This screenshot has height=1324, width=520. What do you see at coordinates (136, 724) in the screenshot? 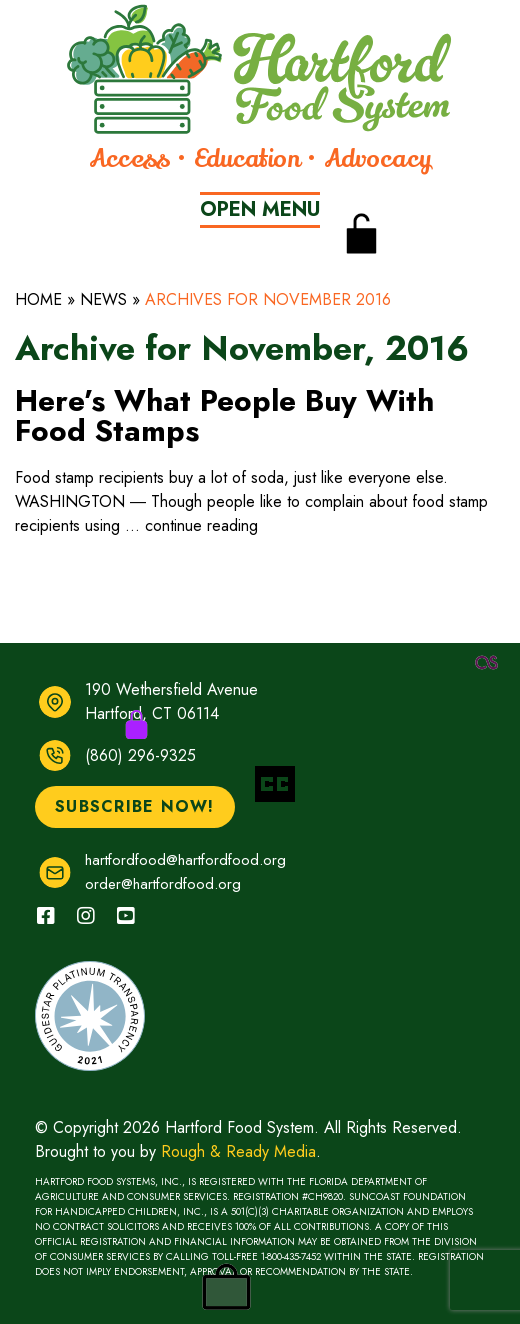
I see `indicates a locked or secured item` at bounding box center [136, 724].